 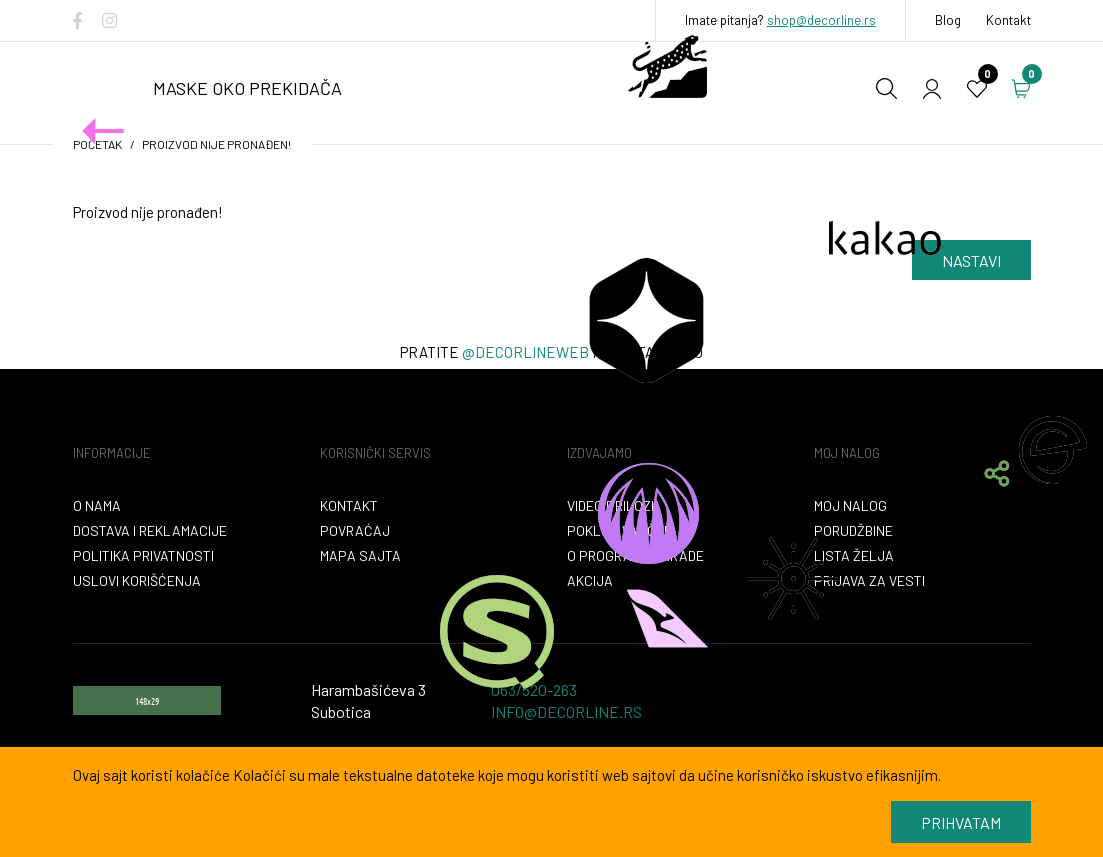 I want to click on go back to the previous page, so click(x=103, y=131).